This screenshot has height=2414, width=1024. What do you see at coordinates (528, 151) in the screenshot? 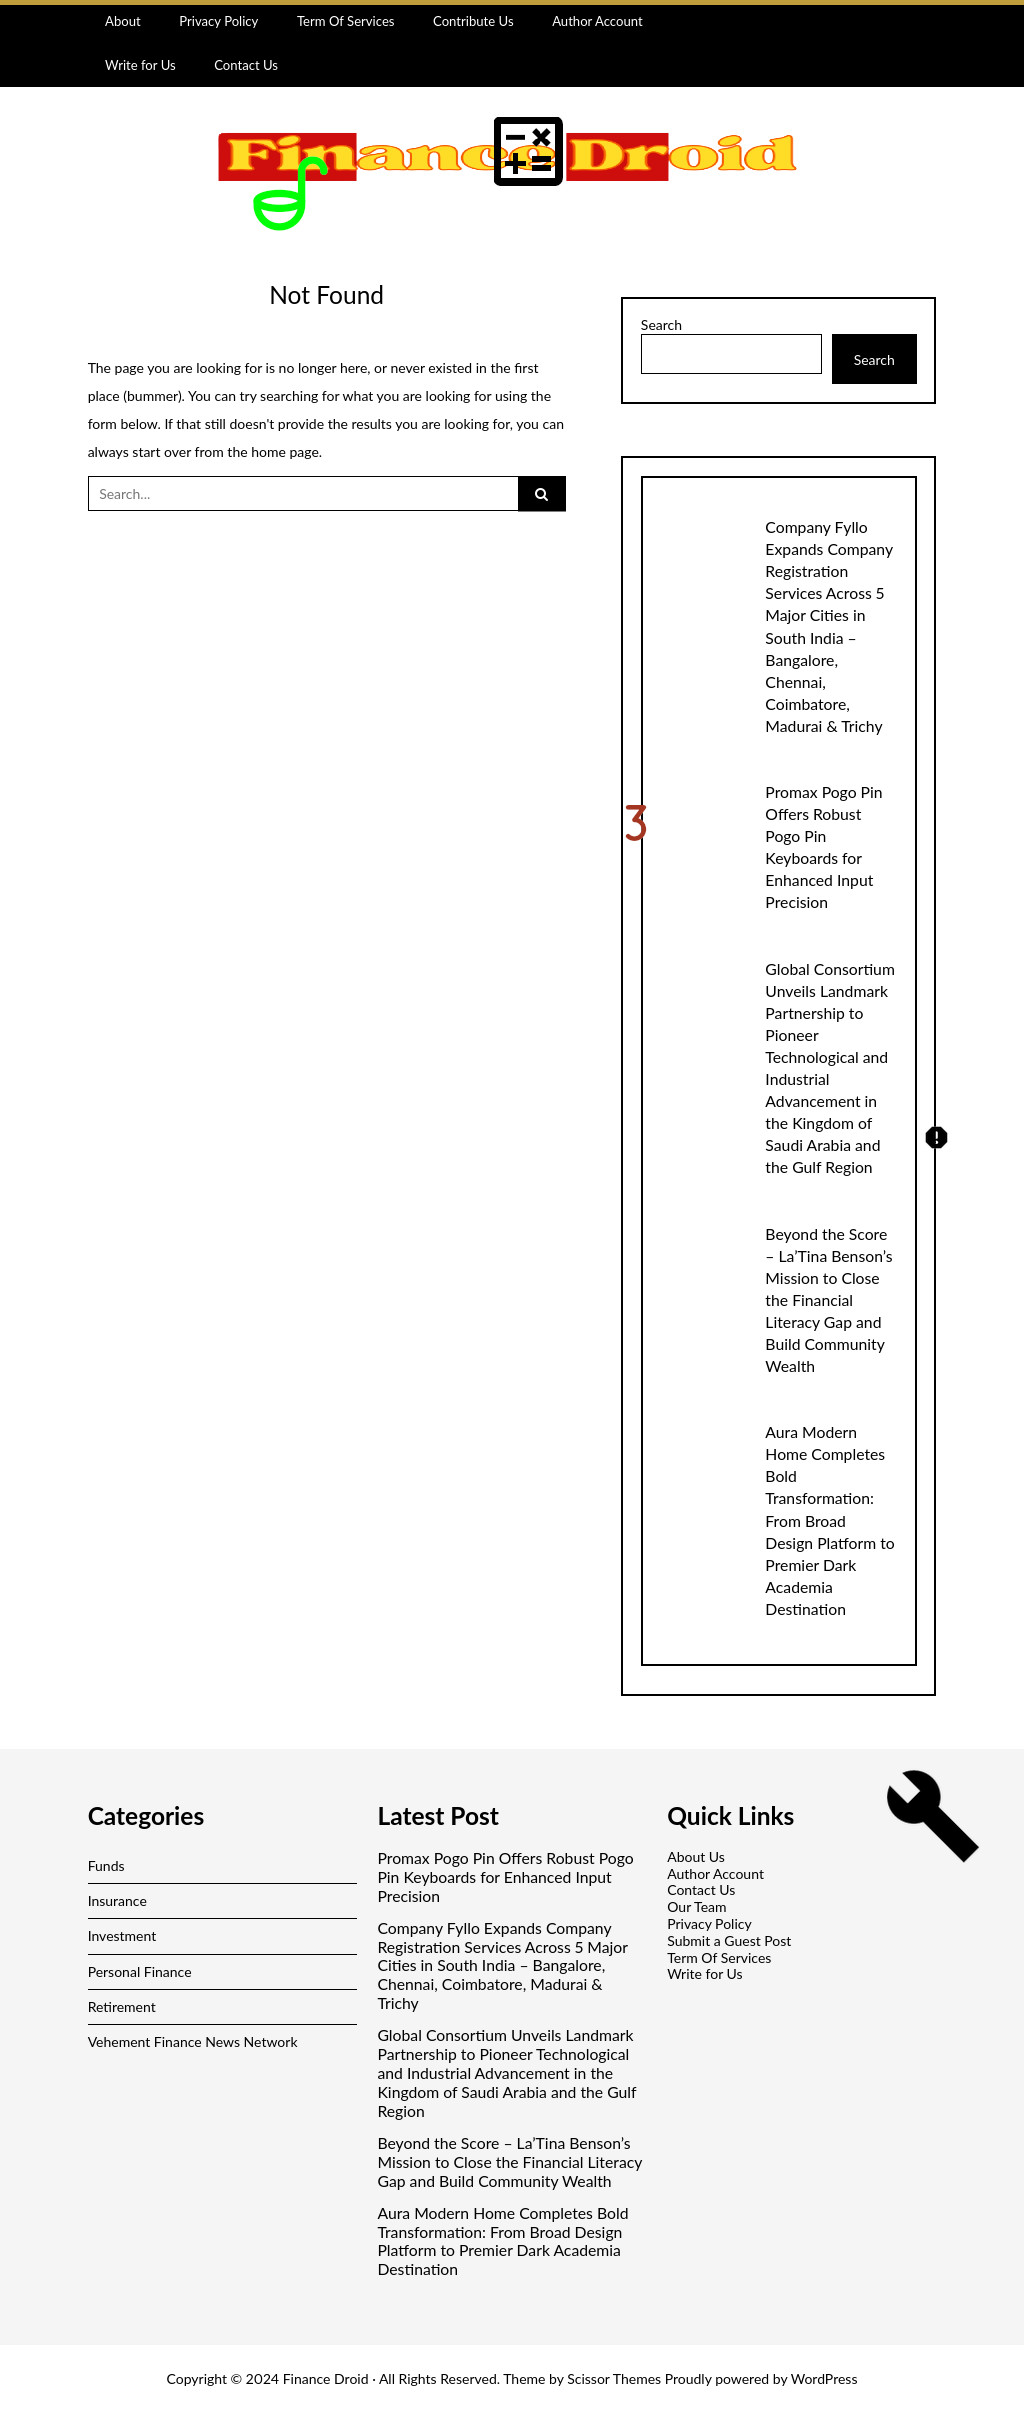
I see `open calculator` at bounding box center [528, 151].